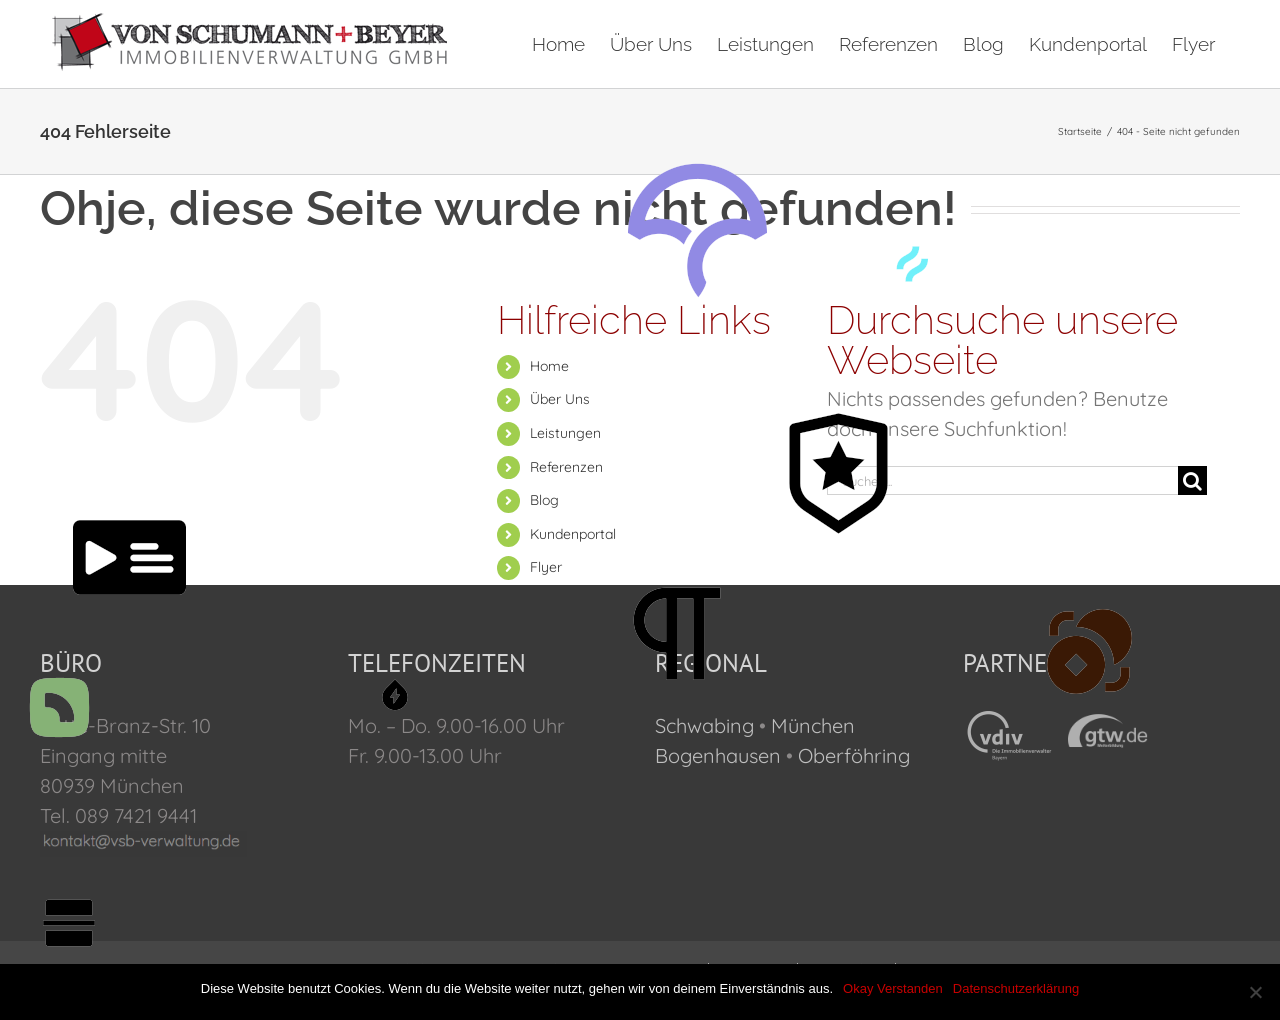  I want to click on hydroelectric power or water energy indicator, so click(395, 696).